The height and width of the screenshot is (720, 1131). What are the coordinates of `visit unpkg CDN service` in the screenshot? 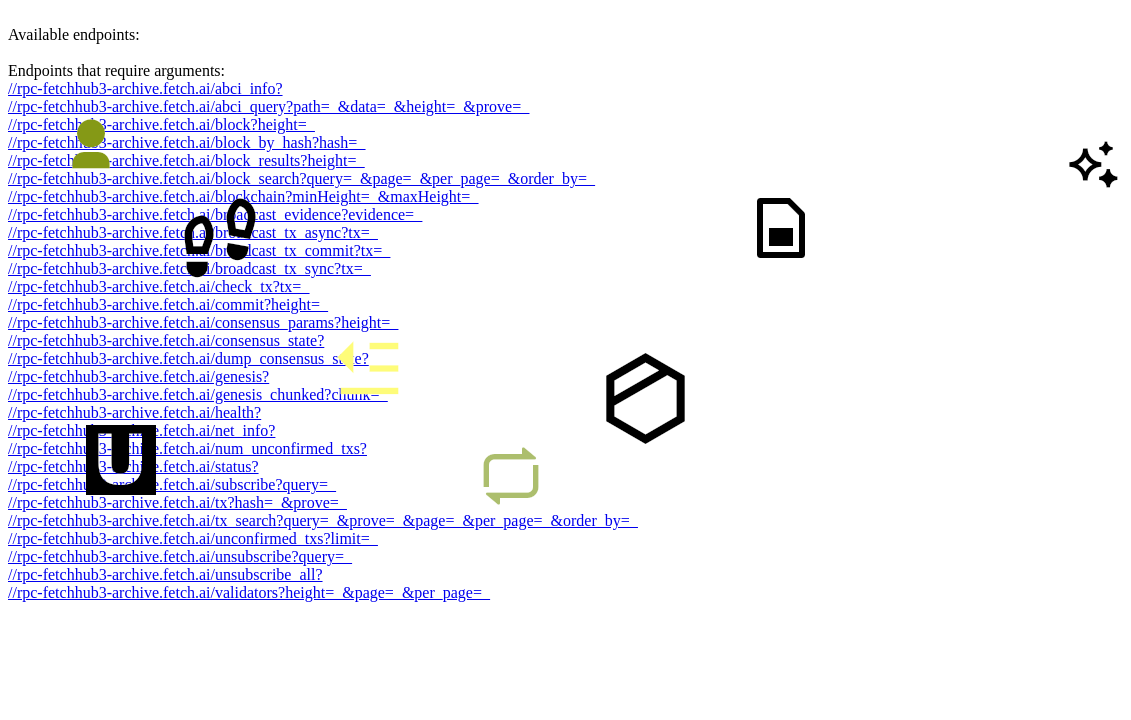 It's located at (121, 460).